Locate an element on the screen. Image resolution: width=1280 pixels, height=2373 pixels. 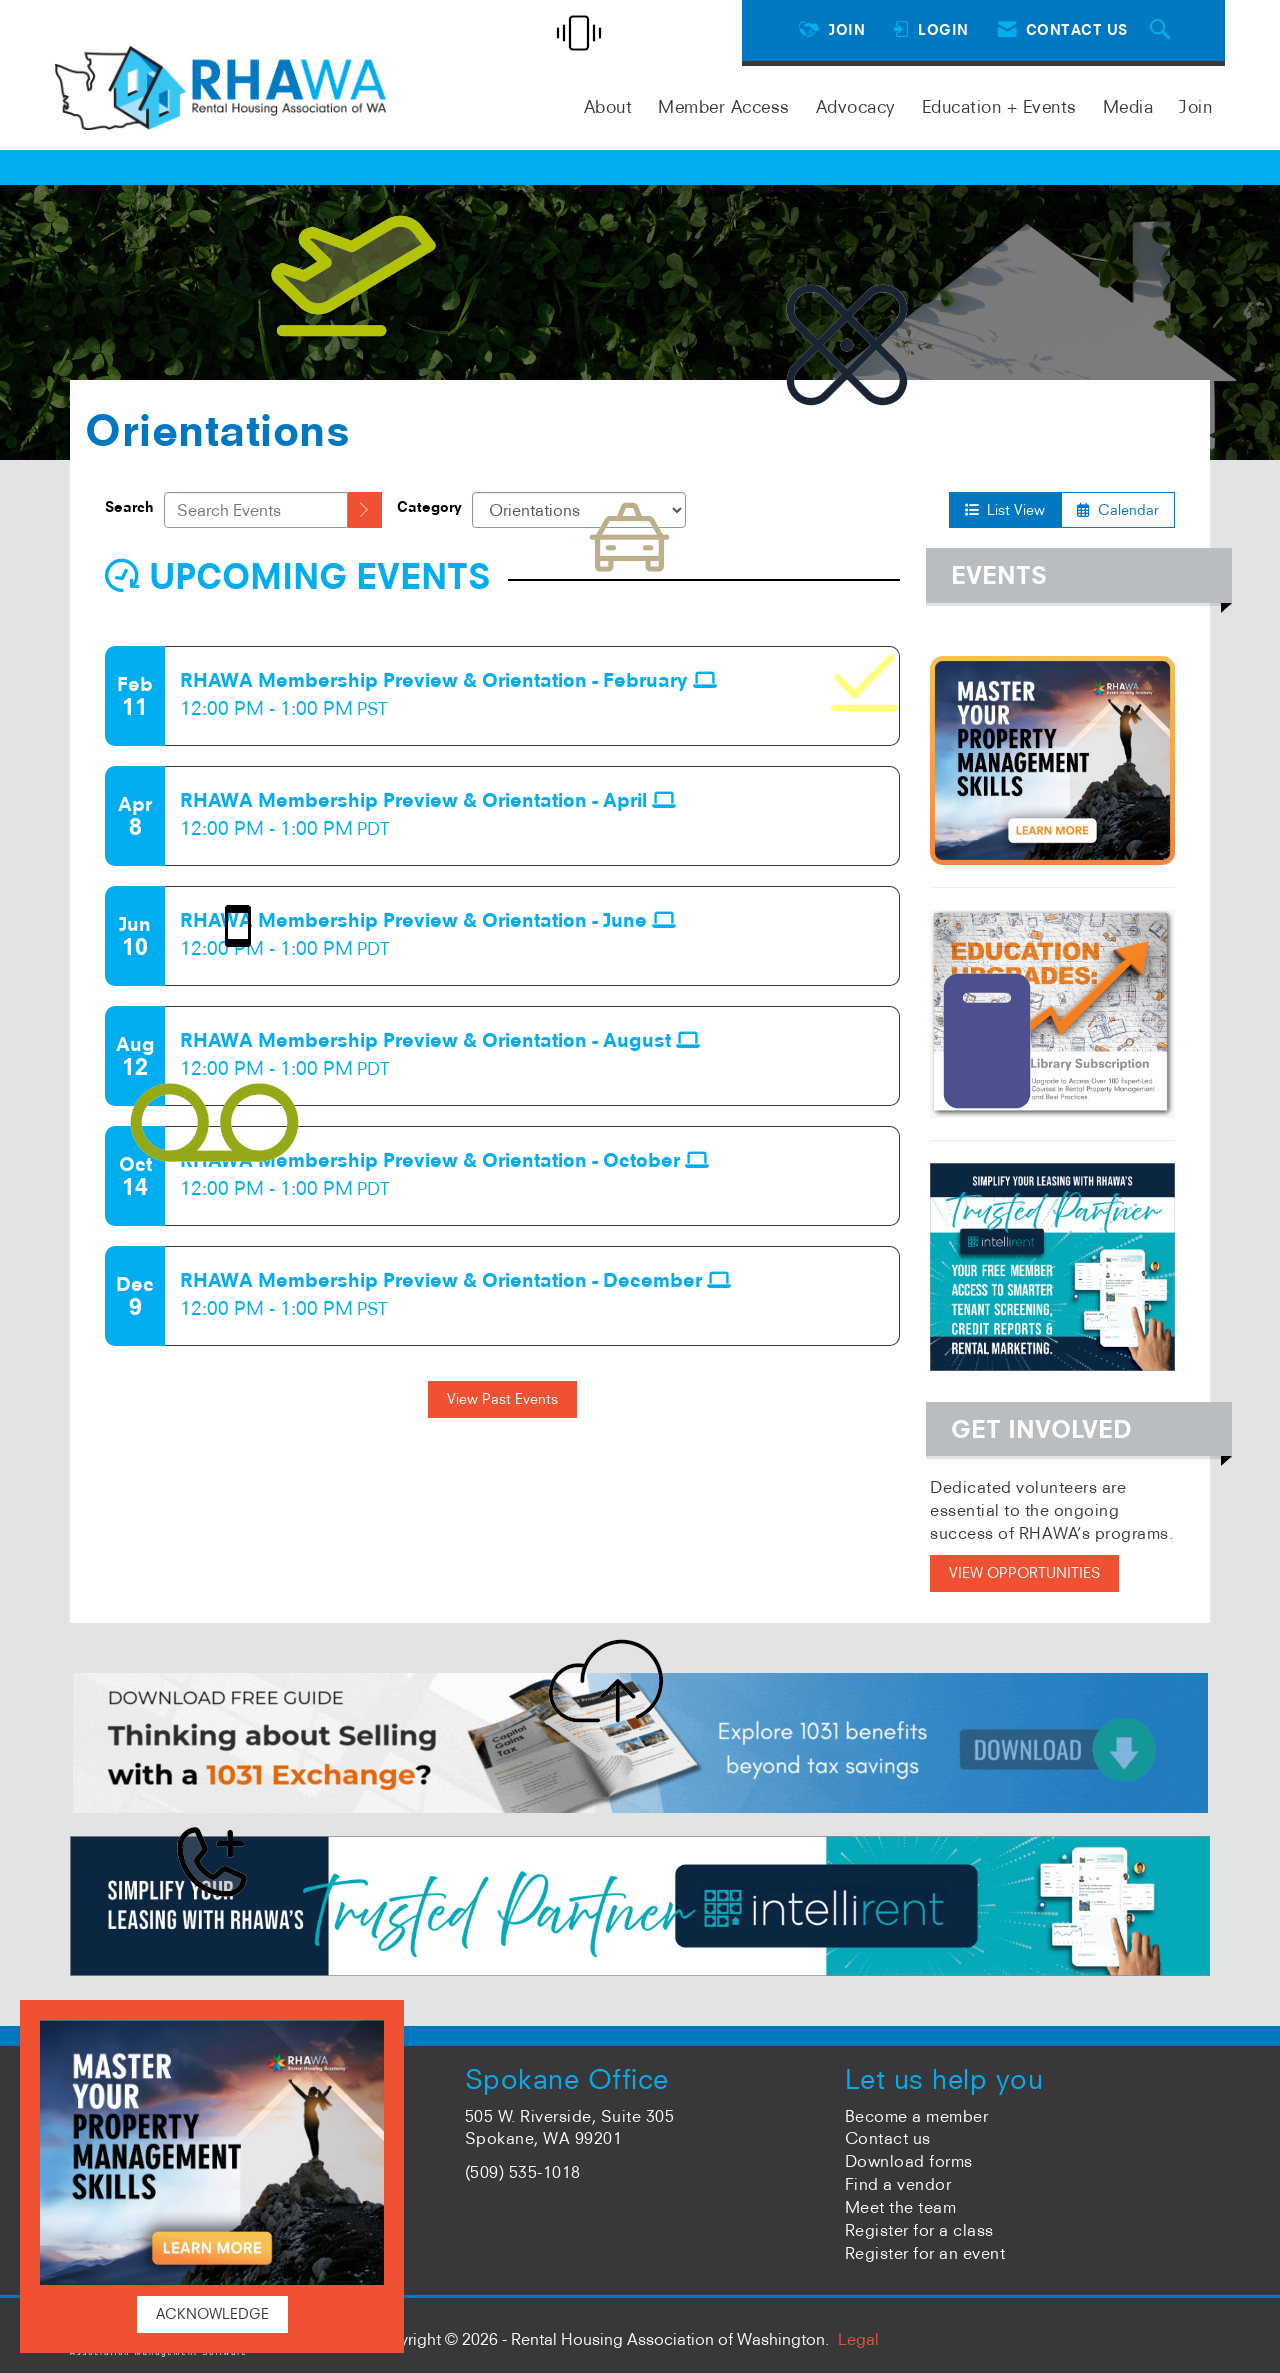
access voicemail messages is located at coordinates (214, 1122).